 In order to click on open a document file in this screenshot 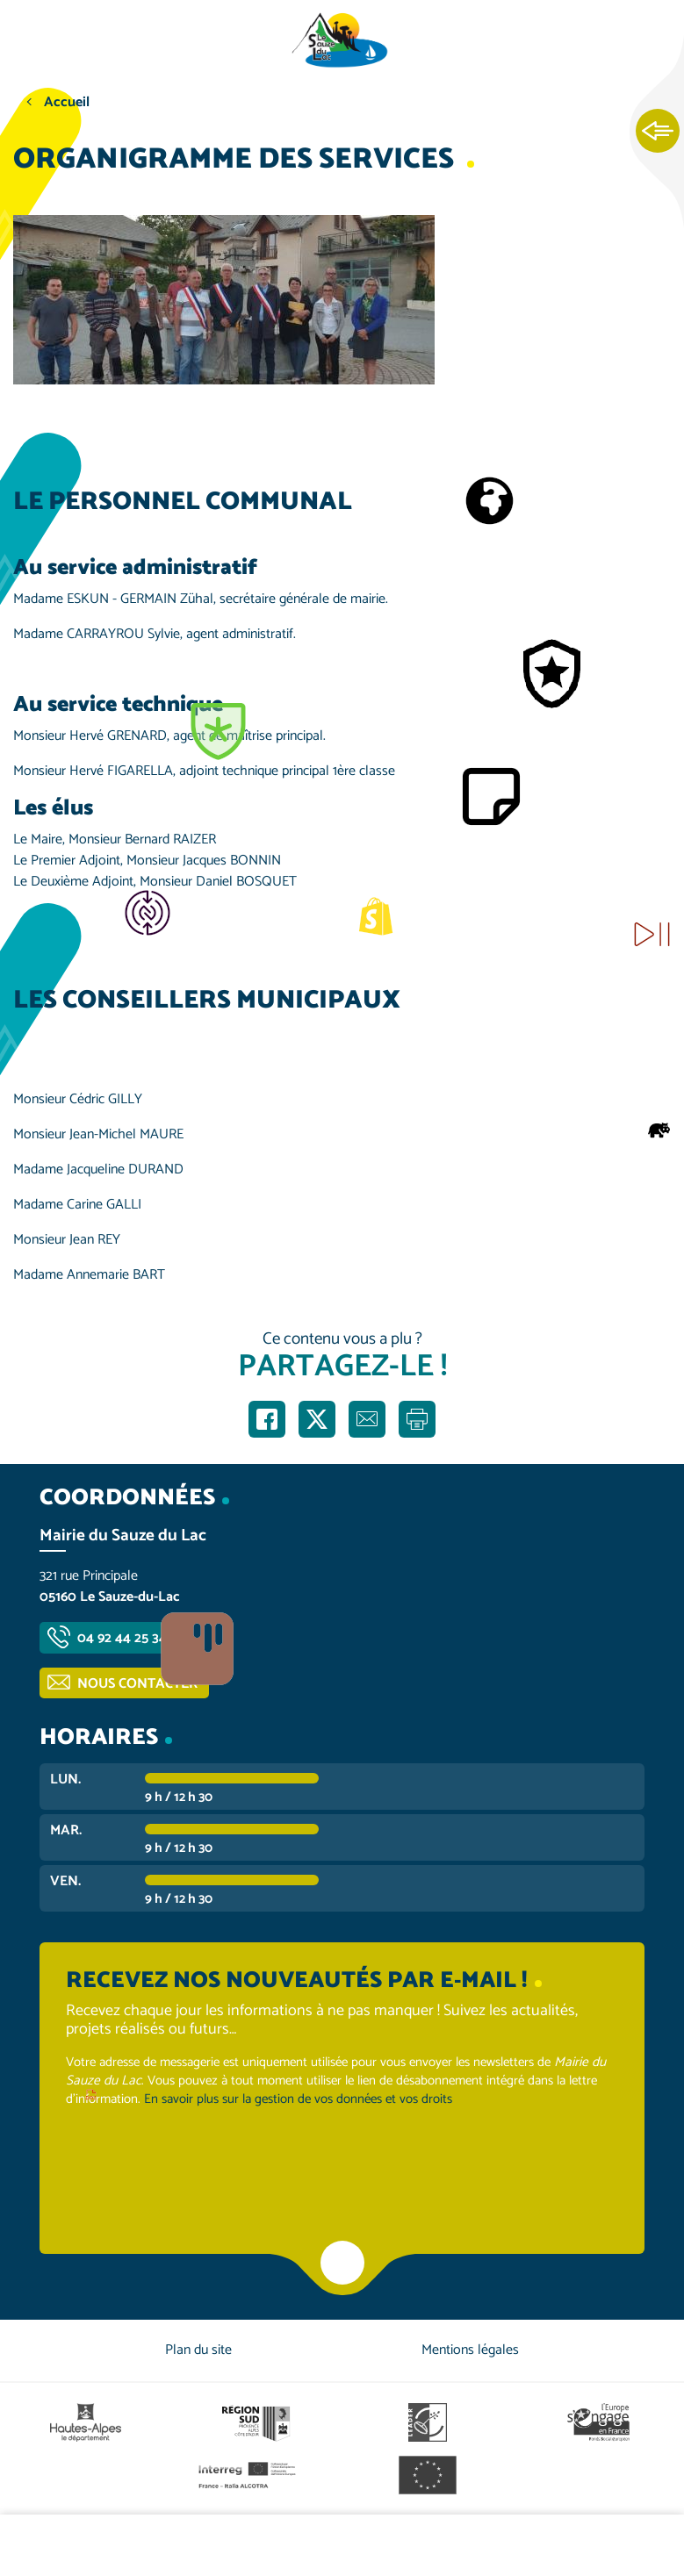, I will do `click(91, 2095)`.